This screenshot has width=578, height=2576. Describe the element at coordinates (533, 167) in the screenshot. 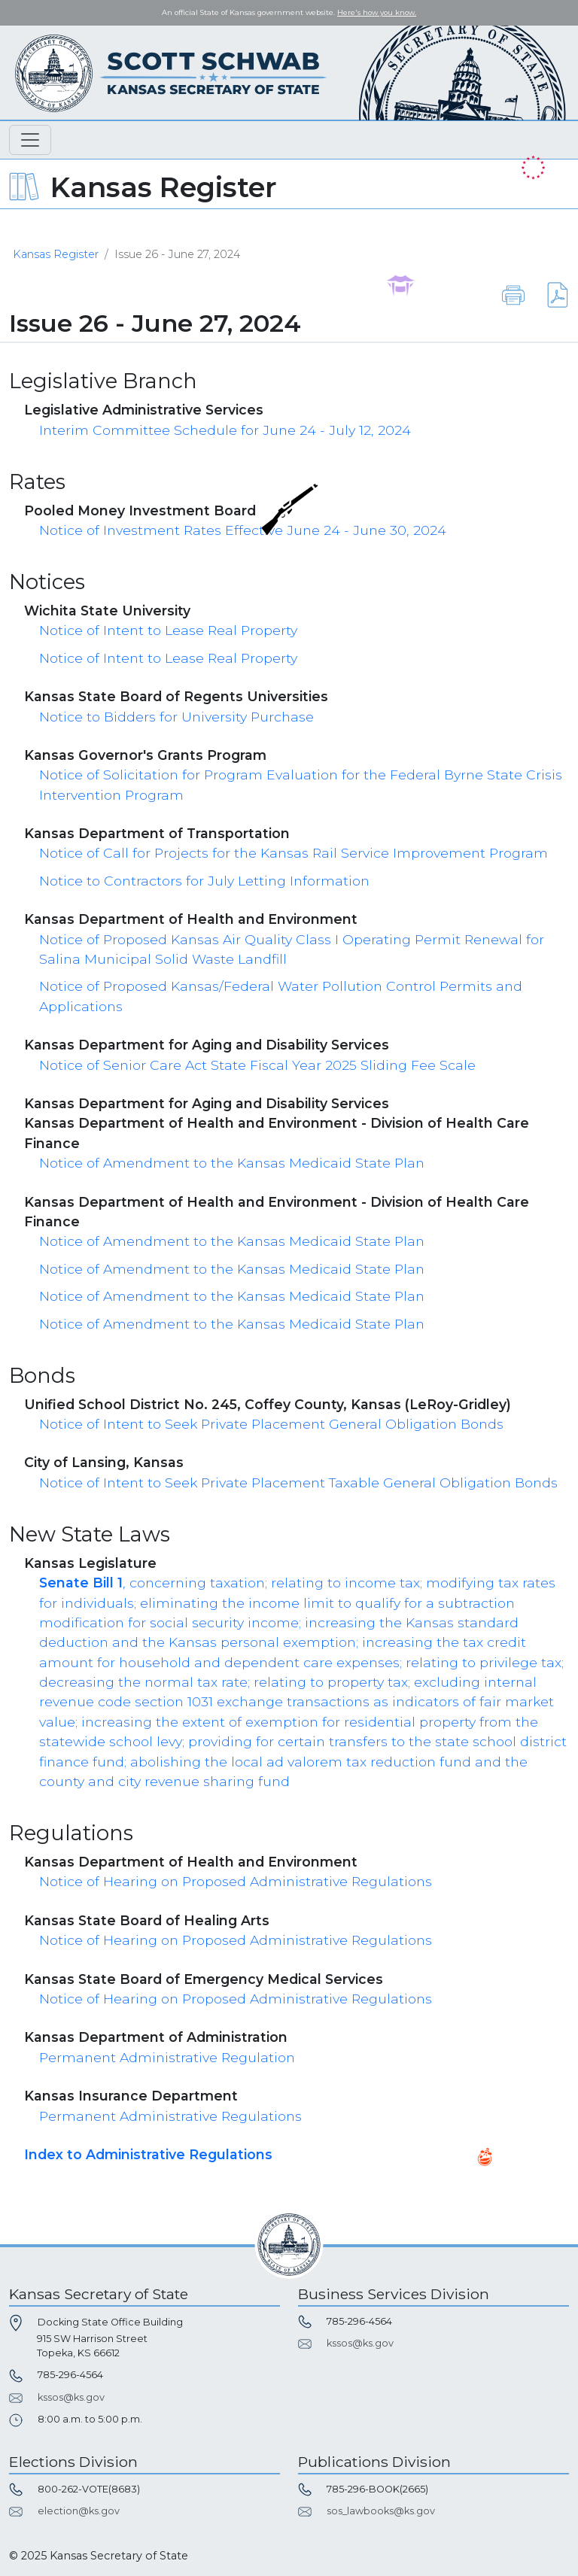

I see `select european union as region or country` at that location.